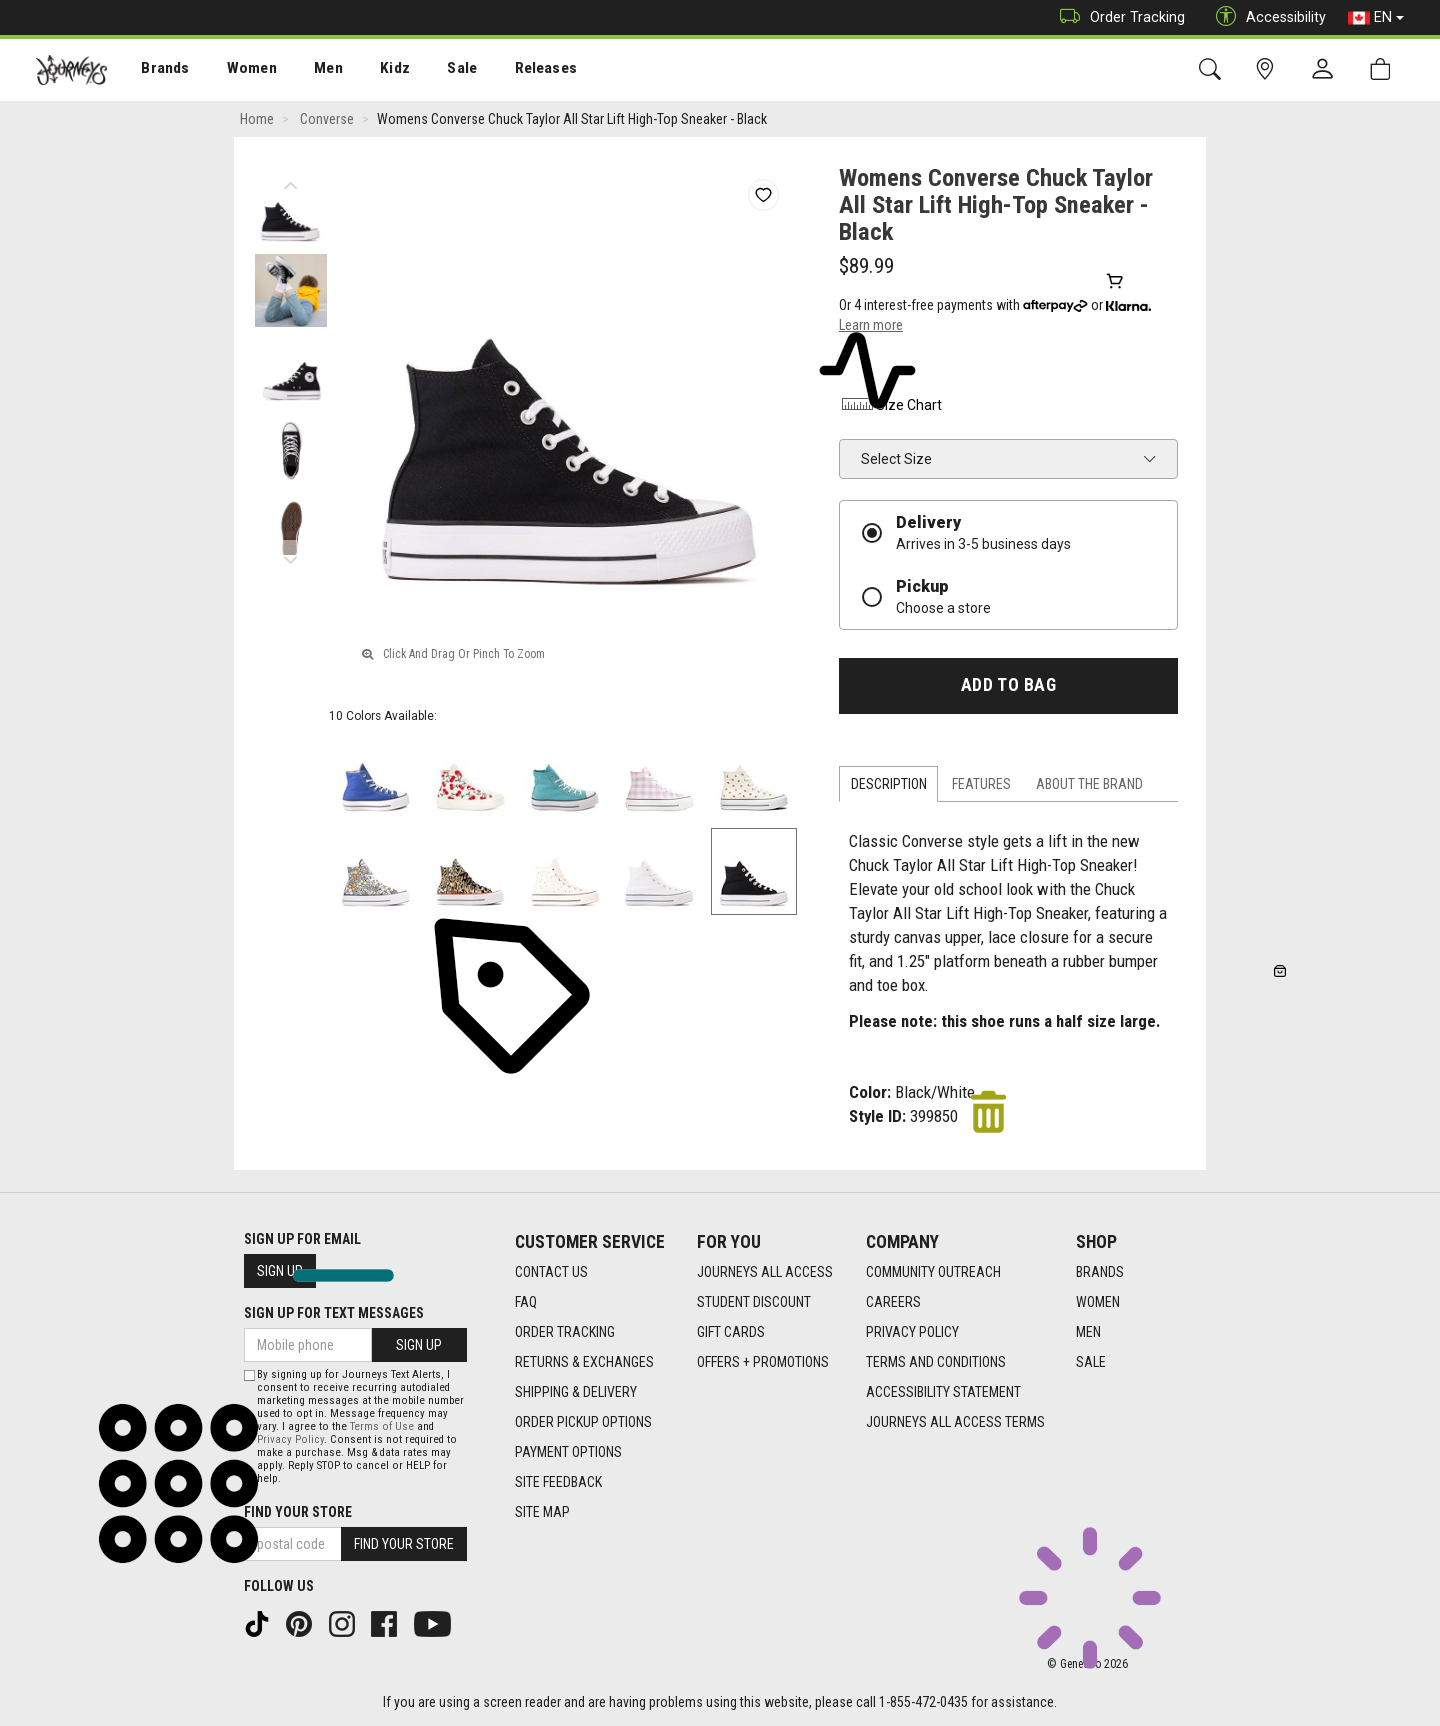  Describe the element at coordinates (988, 1112) in the screenshot. I see `delete selected item` at that location.